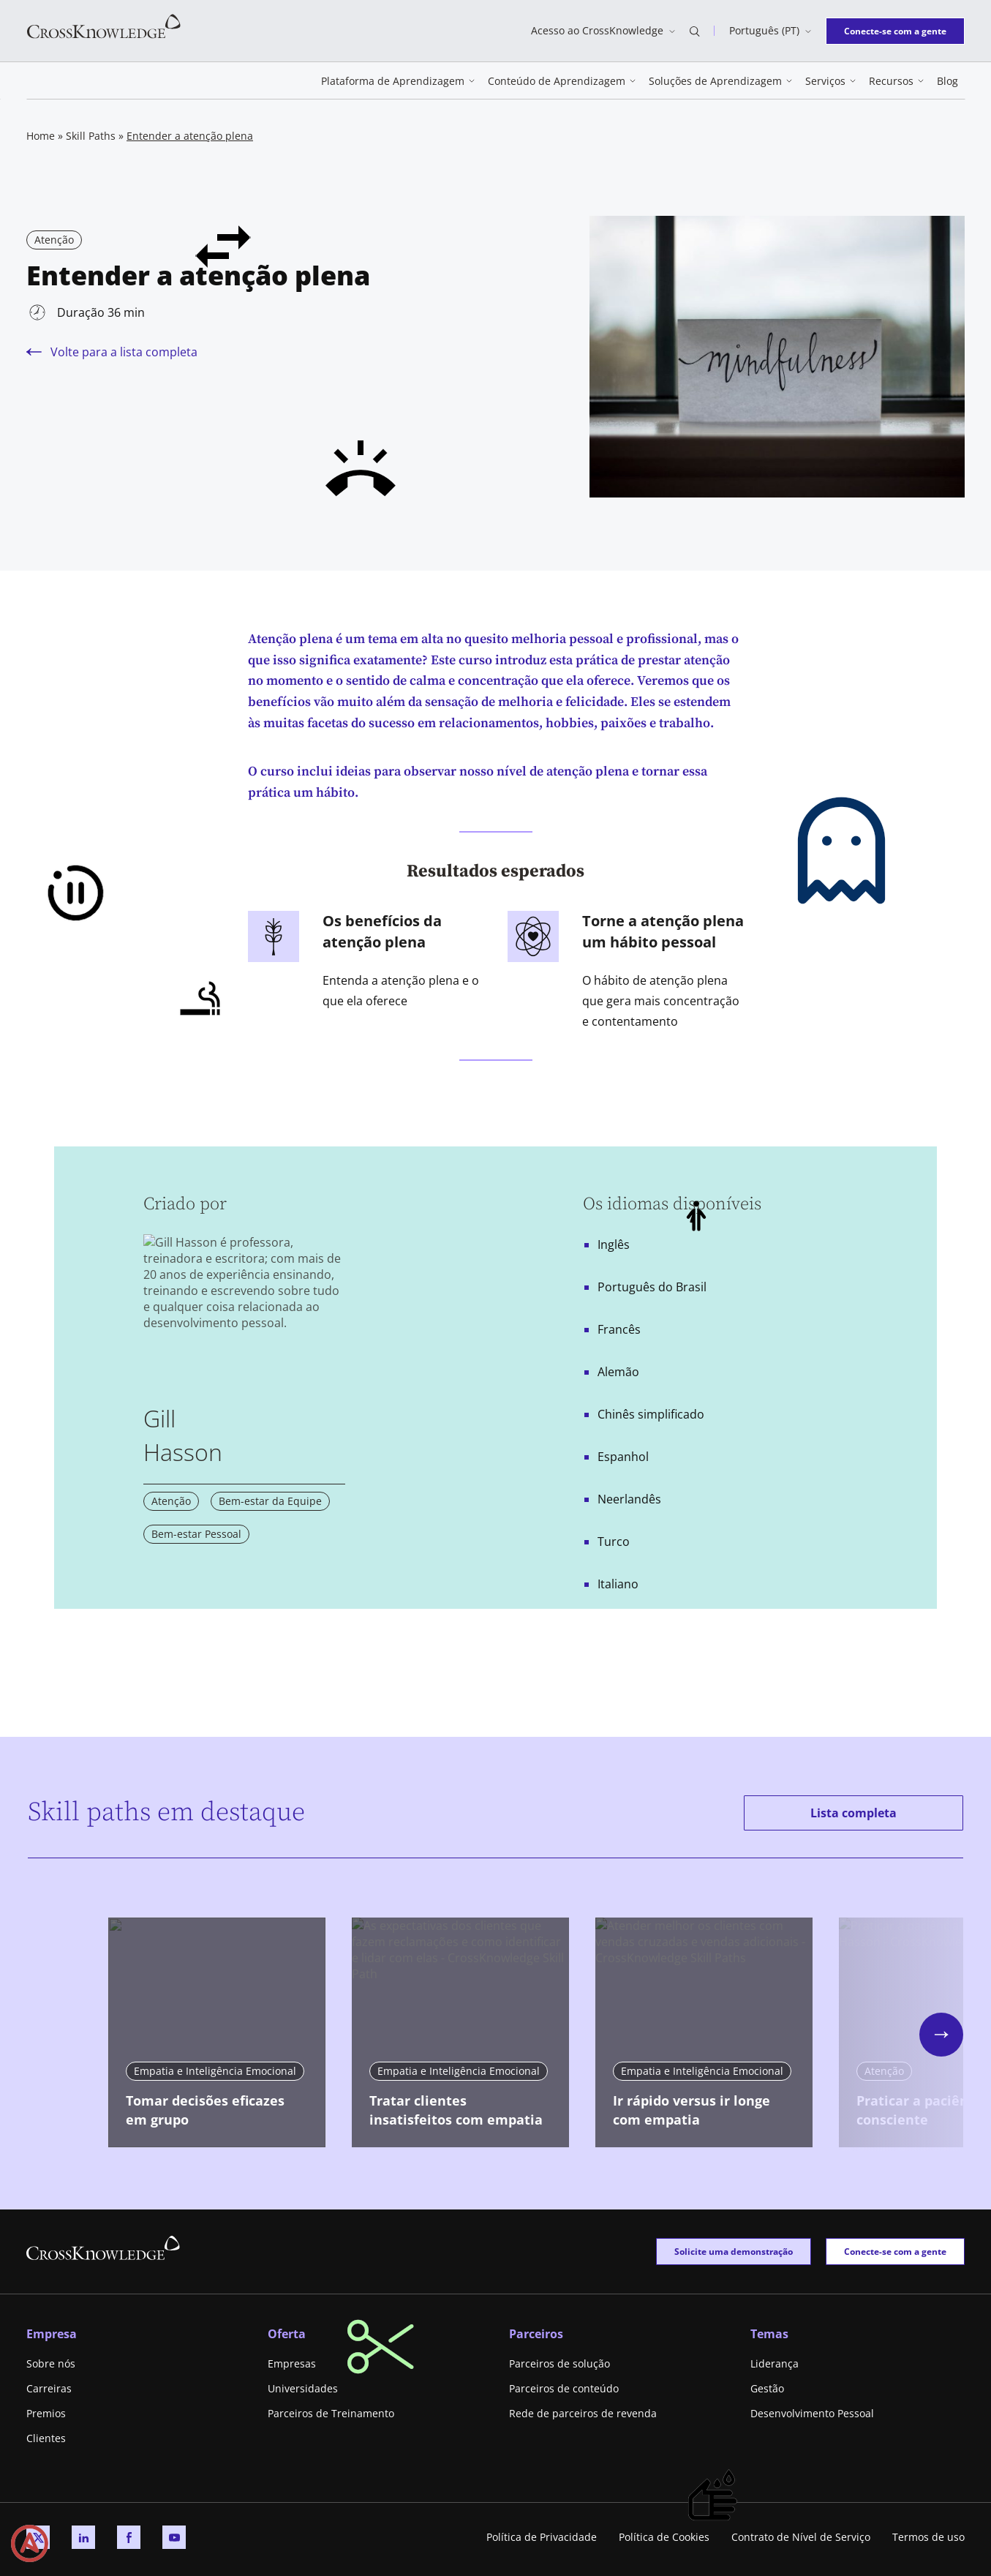 This screenshot has width=991, height=2576. What do you see at coordinates (379, 2346) in the screenshot?
I see `cut selected content` at bounding box center [379, 2346].